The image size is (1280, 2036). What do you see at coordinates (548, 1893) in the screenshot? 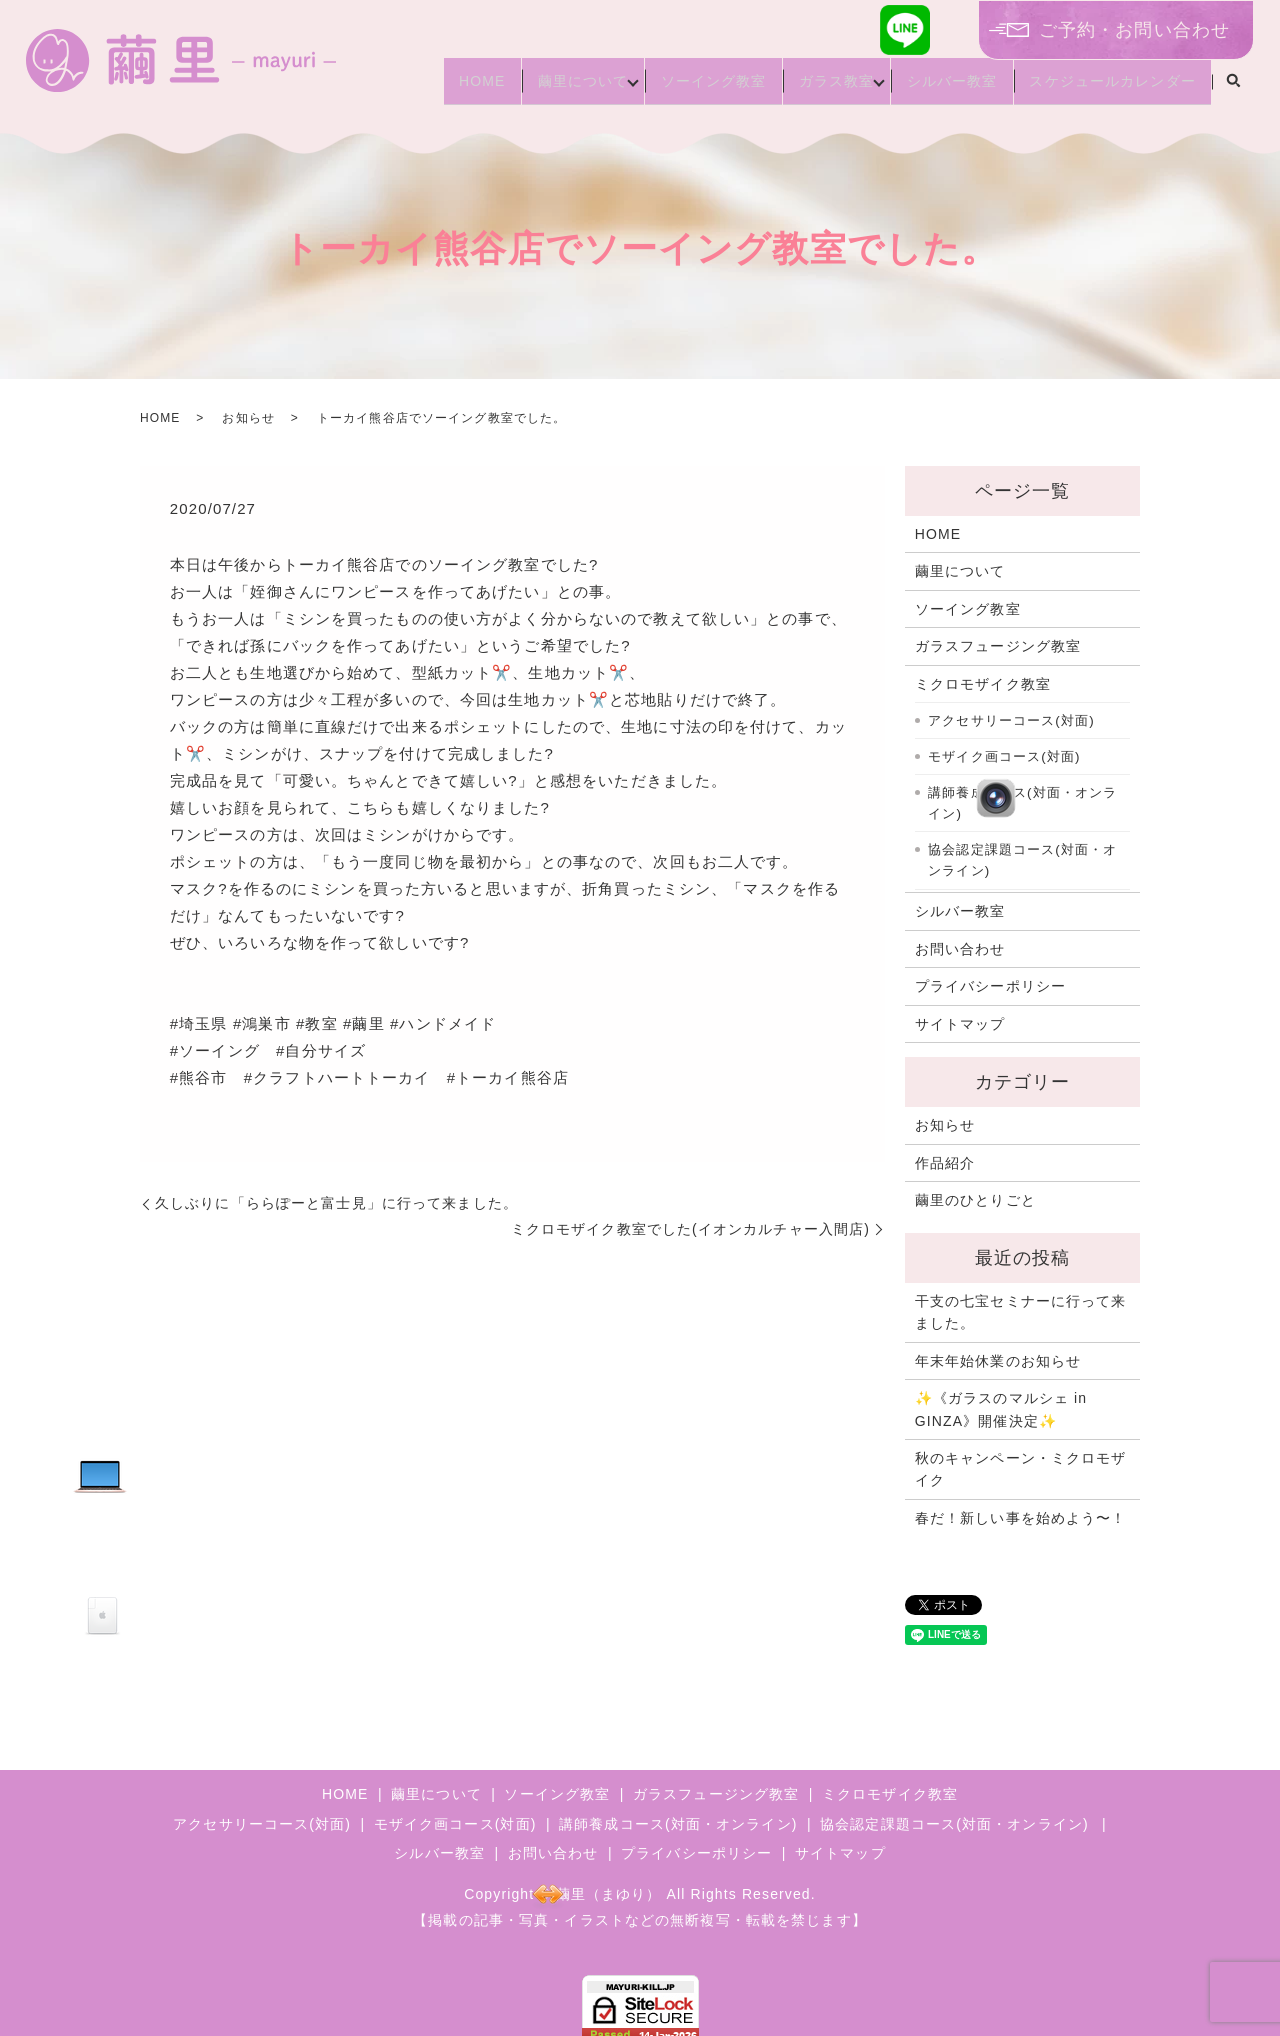
I see `flip the selected object horizontally` at bounding box center [548, 1893].